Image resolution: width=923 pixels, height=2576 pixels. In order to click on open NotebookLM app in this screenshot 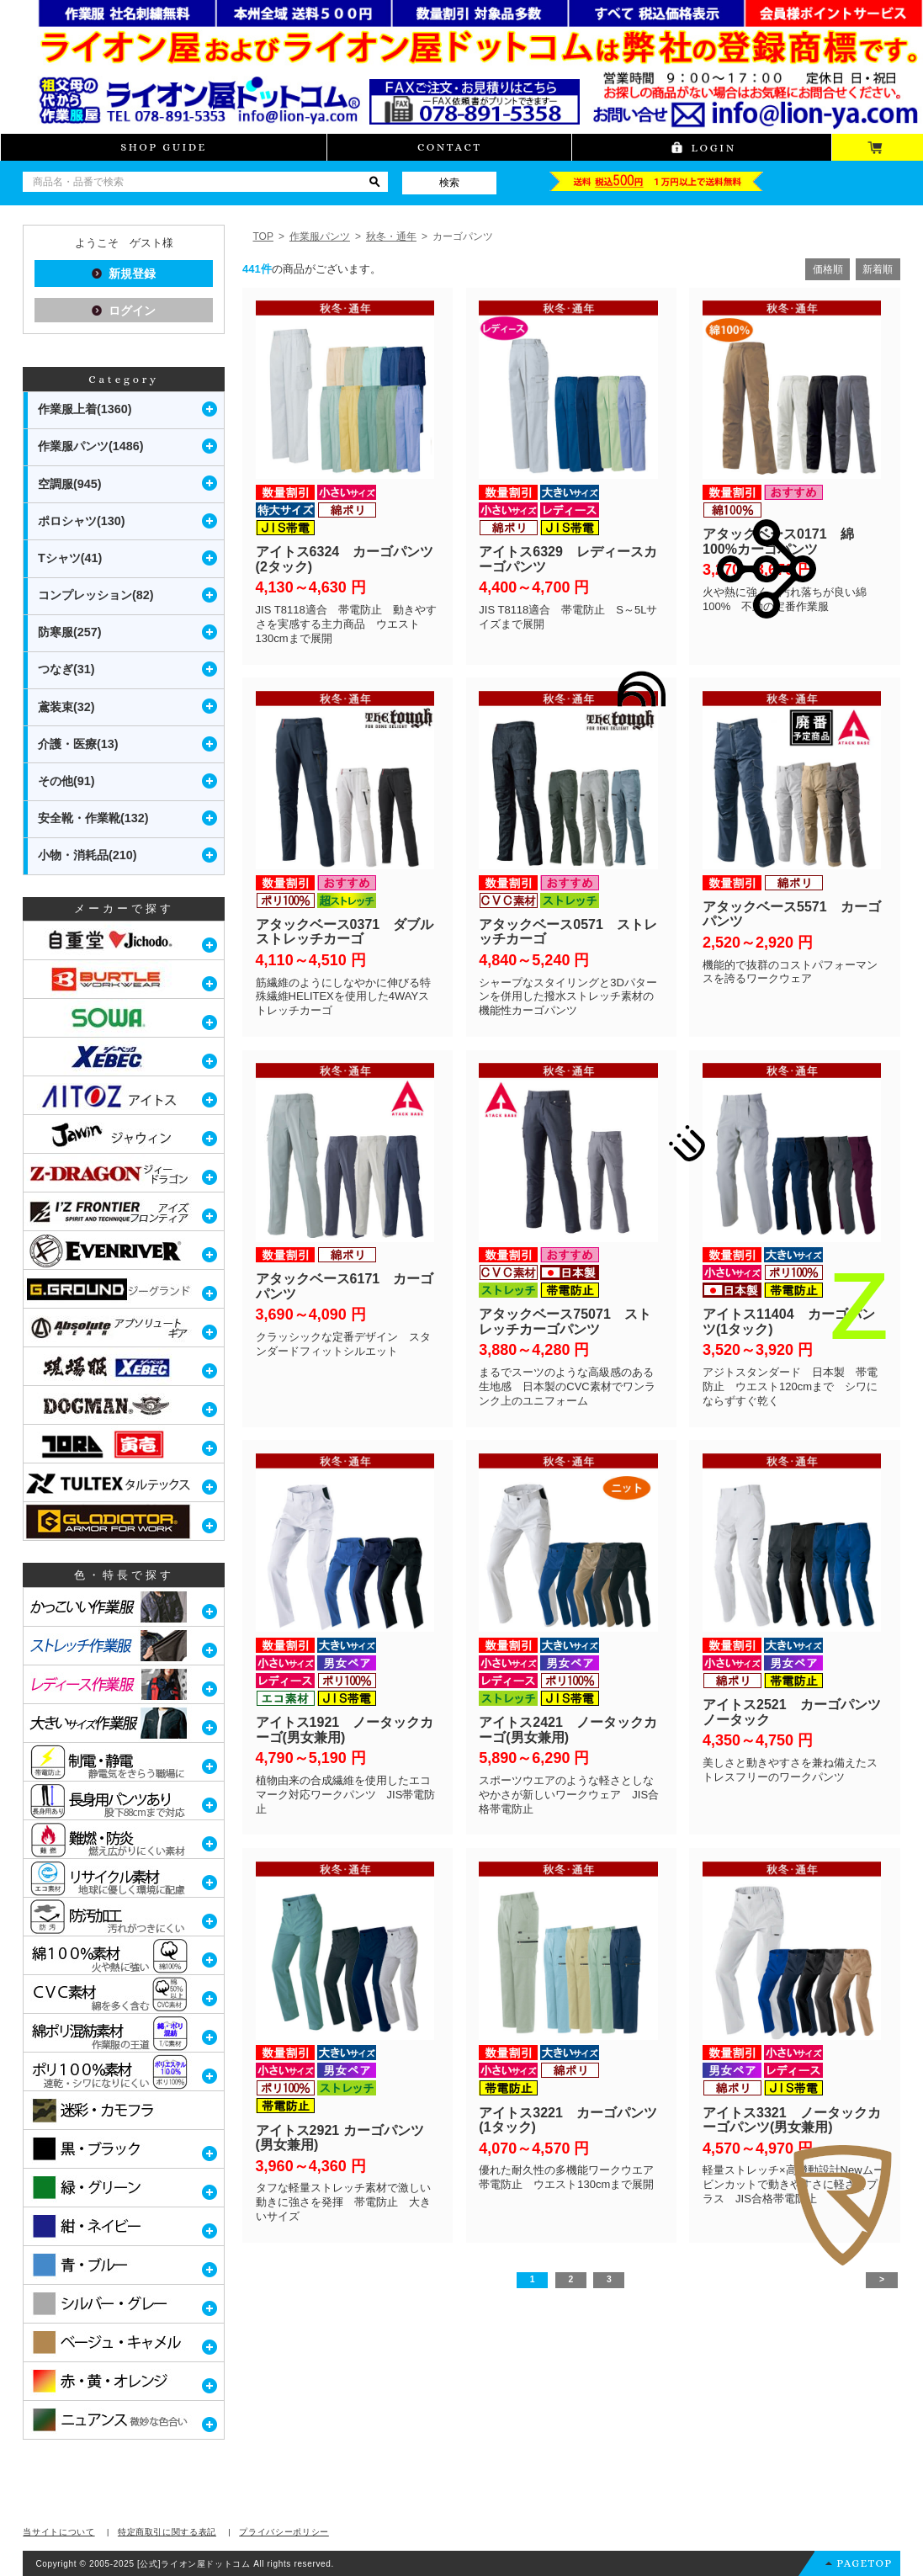, I will do `click(641, 688)`.